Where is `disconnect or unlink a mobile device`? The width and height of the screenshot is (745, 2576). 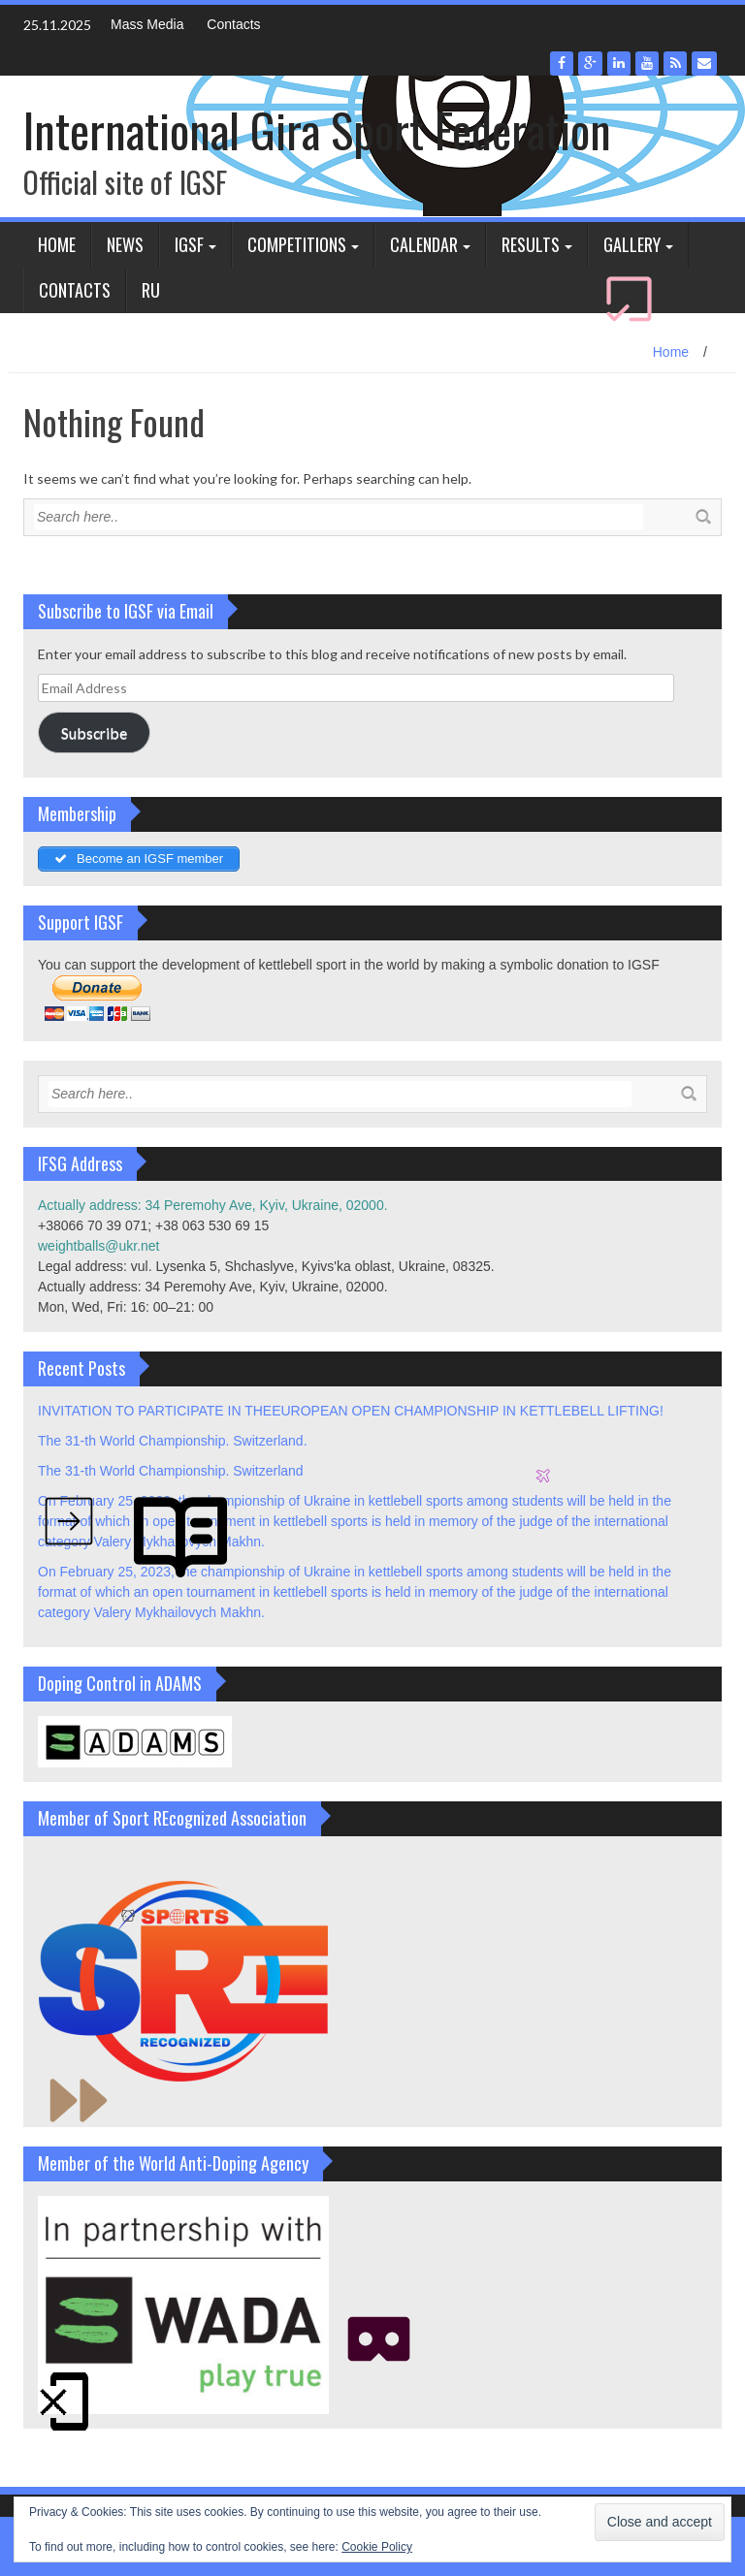
disconnect or unlink a mobile device is located at coordinates (64, 2401).